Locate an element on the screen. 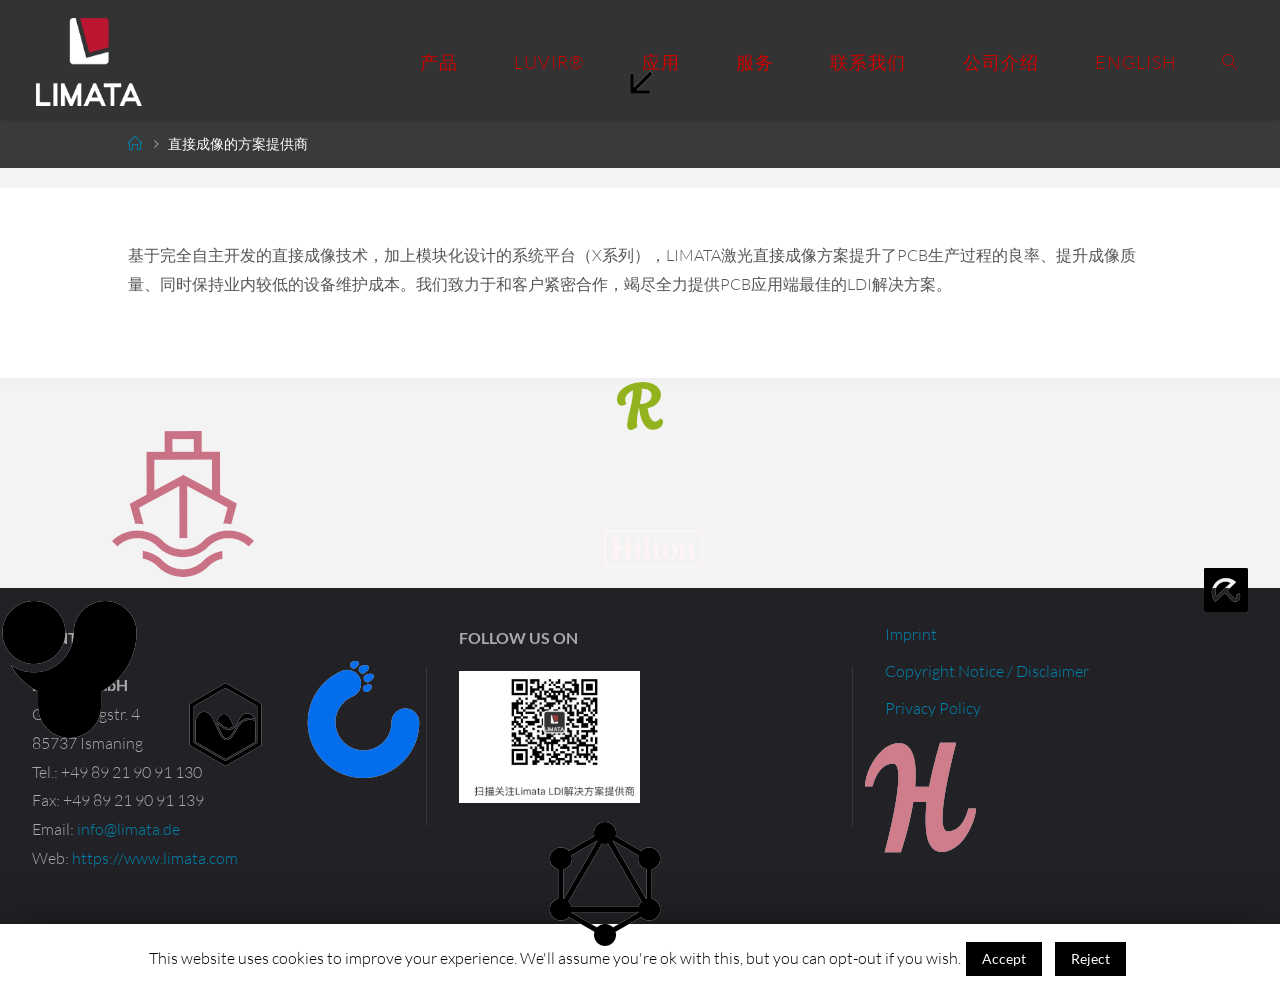 This screenshot has width=1280, height=994. access the Hilton hotels app or website is located at coordinates (653, 548).